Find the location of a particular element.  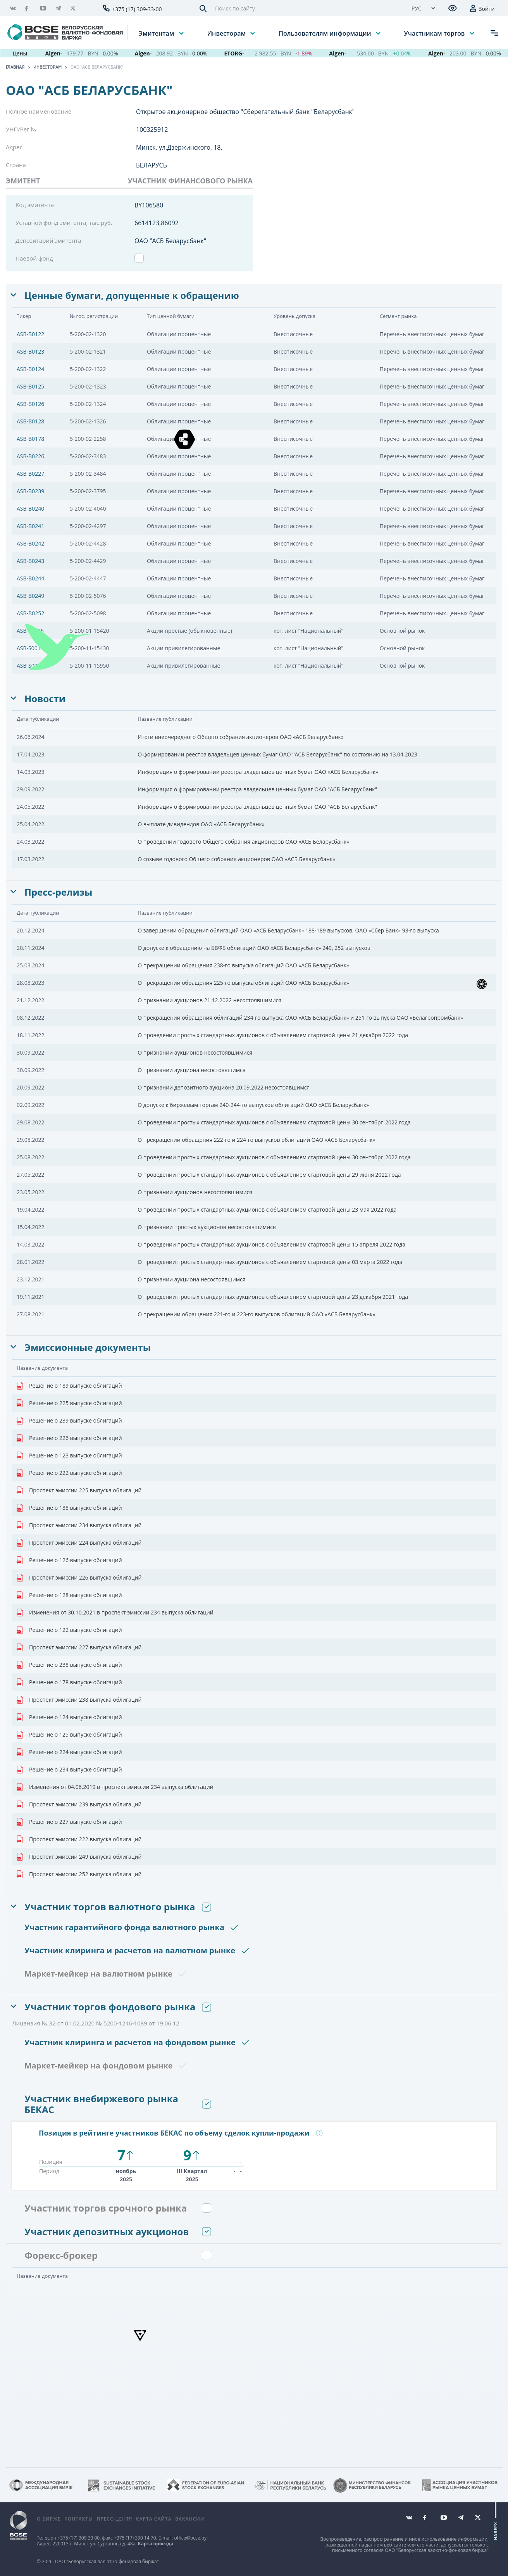

cloudron platform logo is located at coordinates (184, 439).